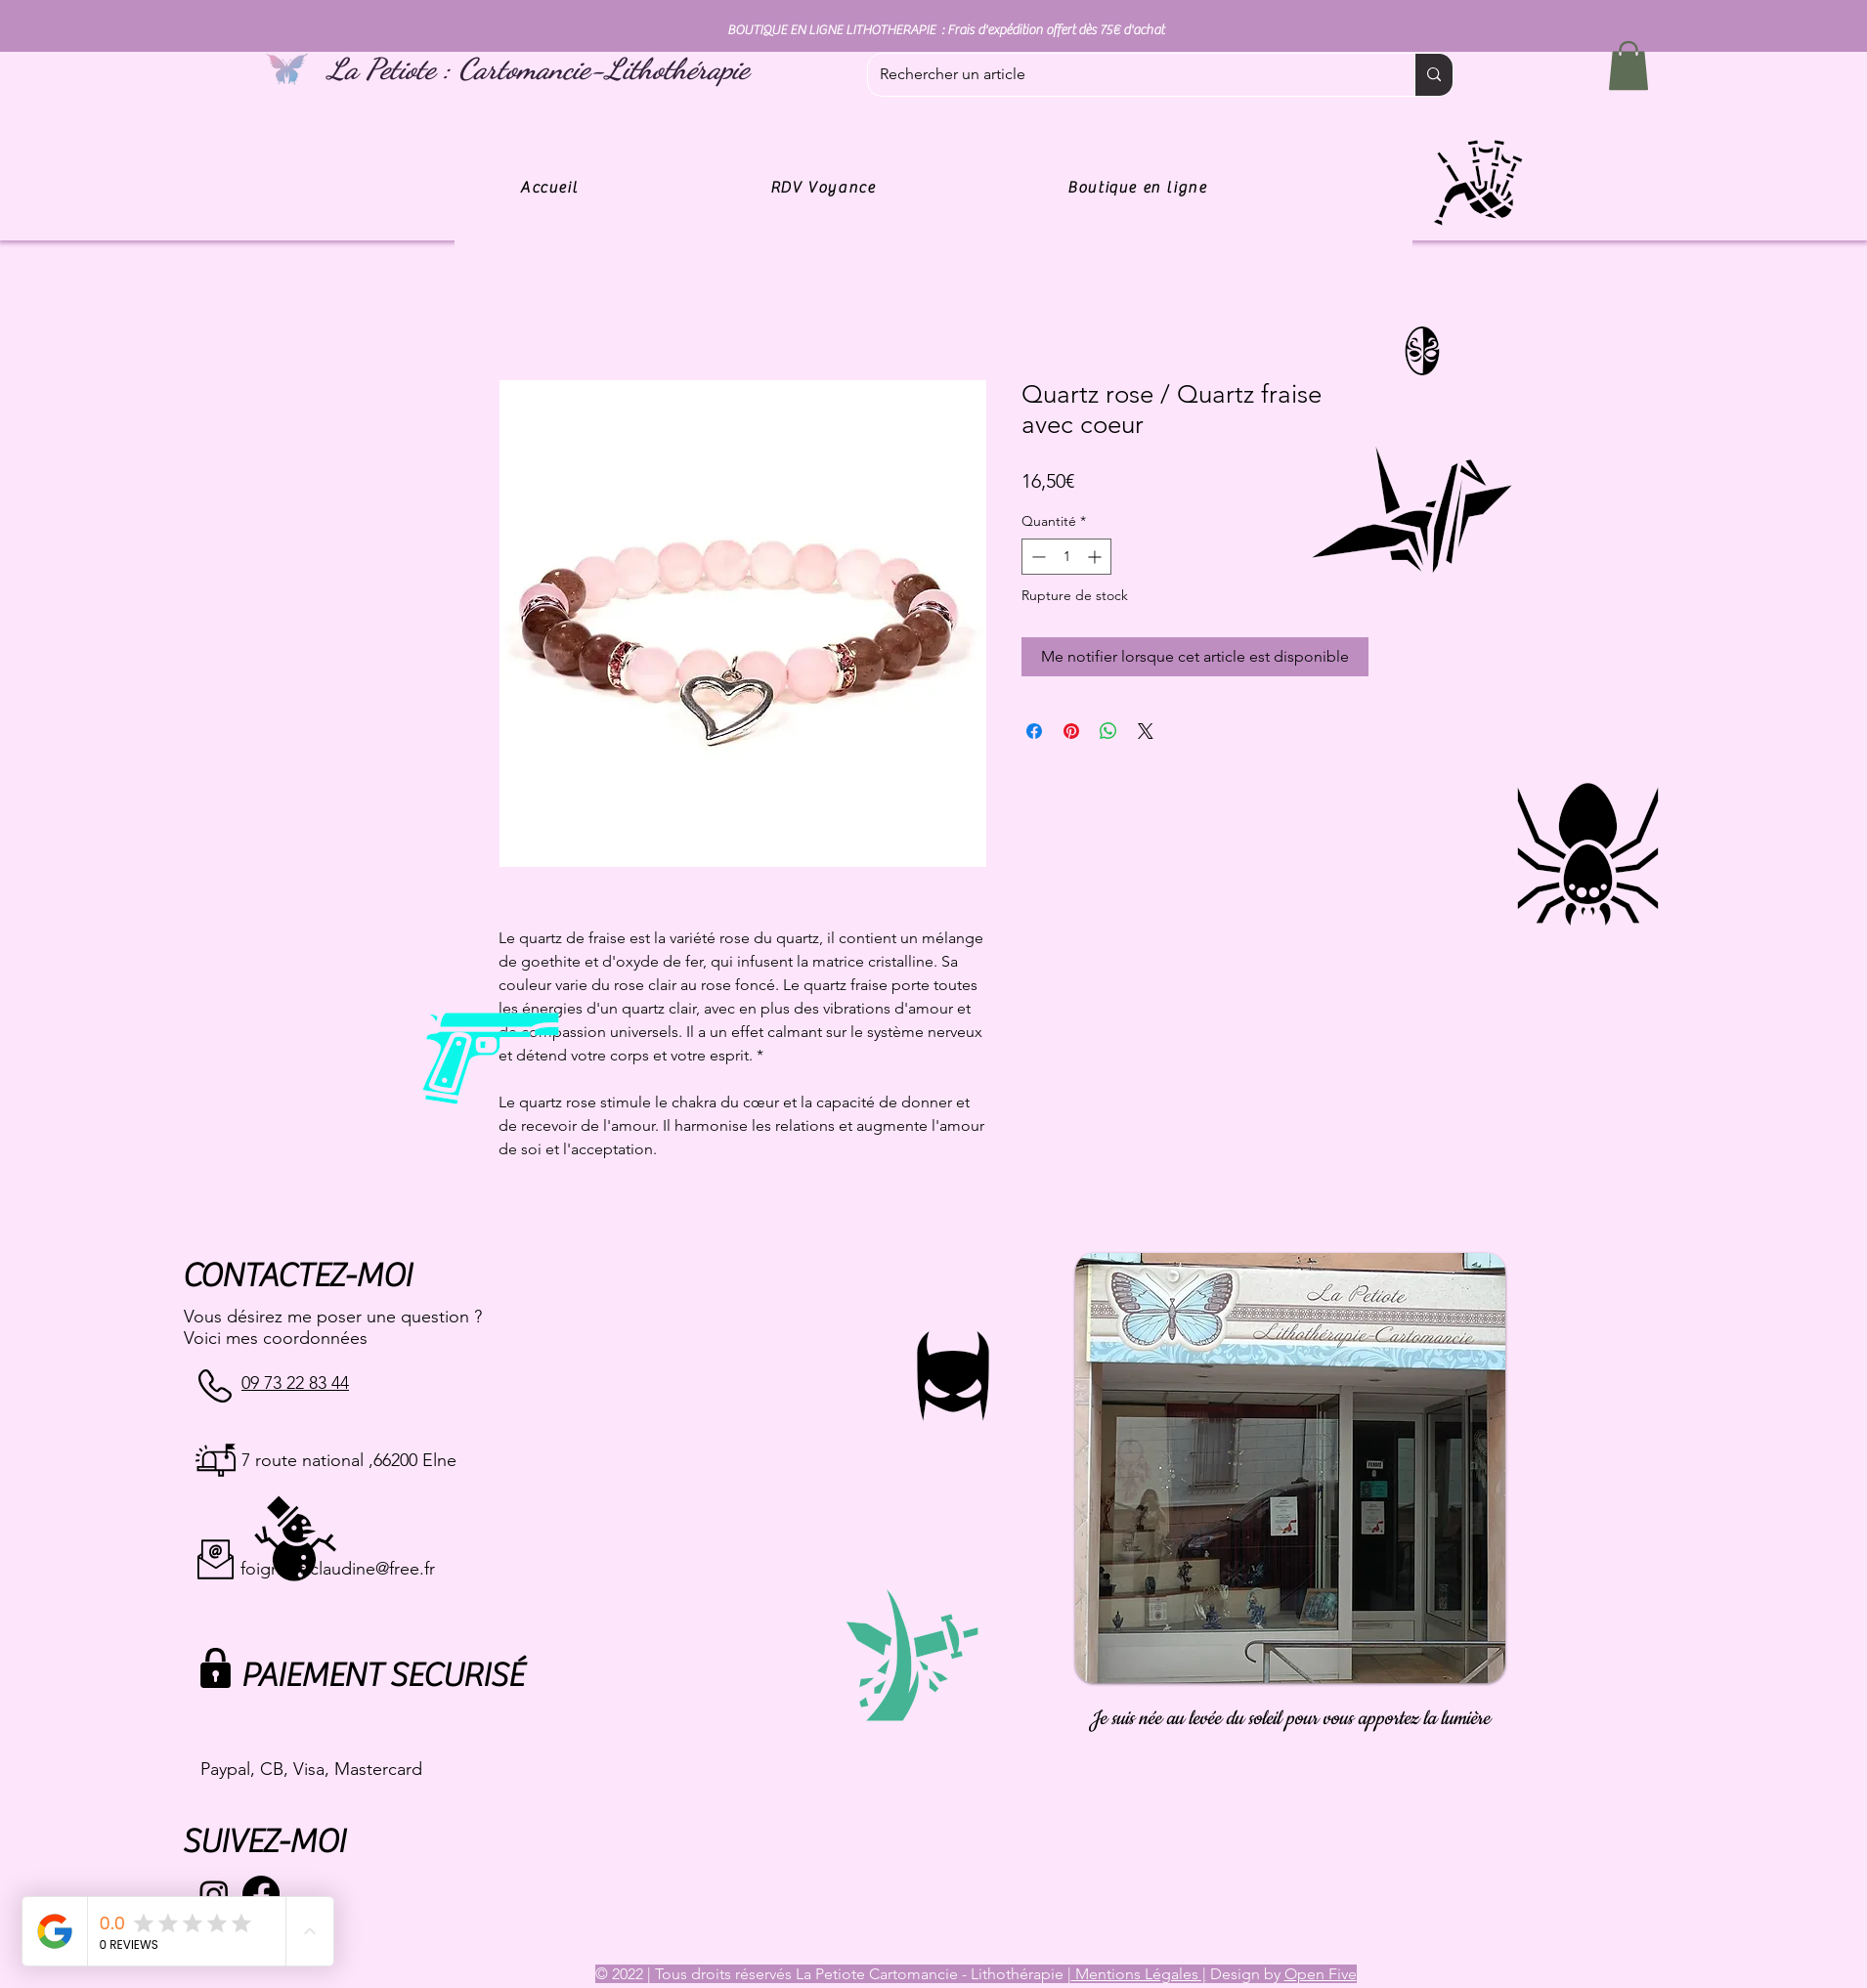 The image size is (1867, 1988). I want to click on select handgun weapon in game inventory, so click(491, 1059).